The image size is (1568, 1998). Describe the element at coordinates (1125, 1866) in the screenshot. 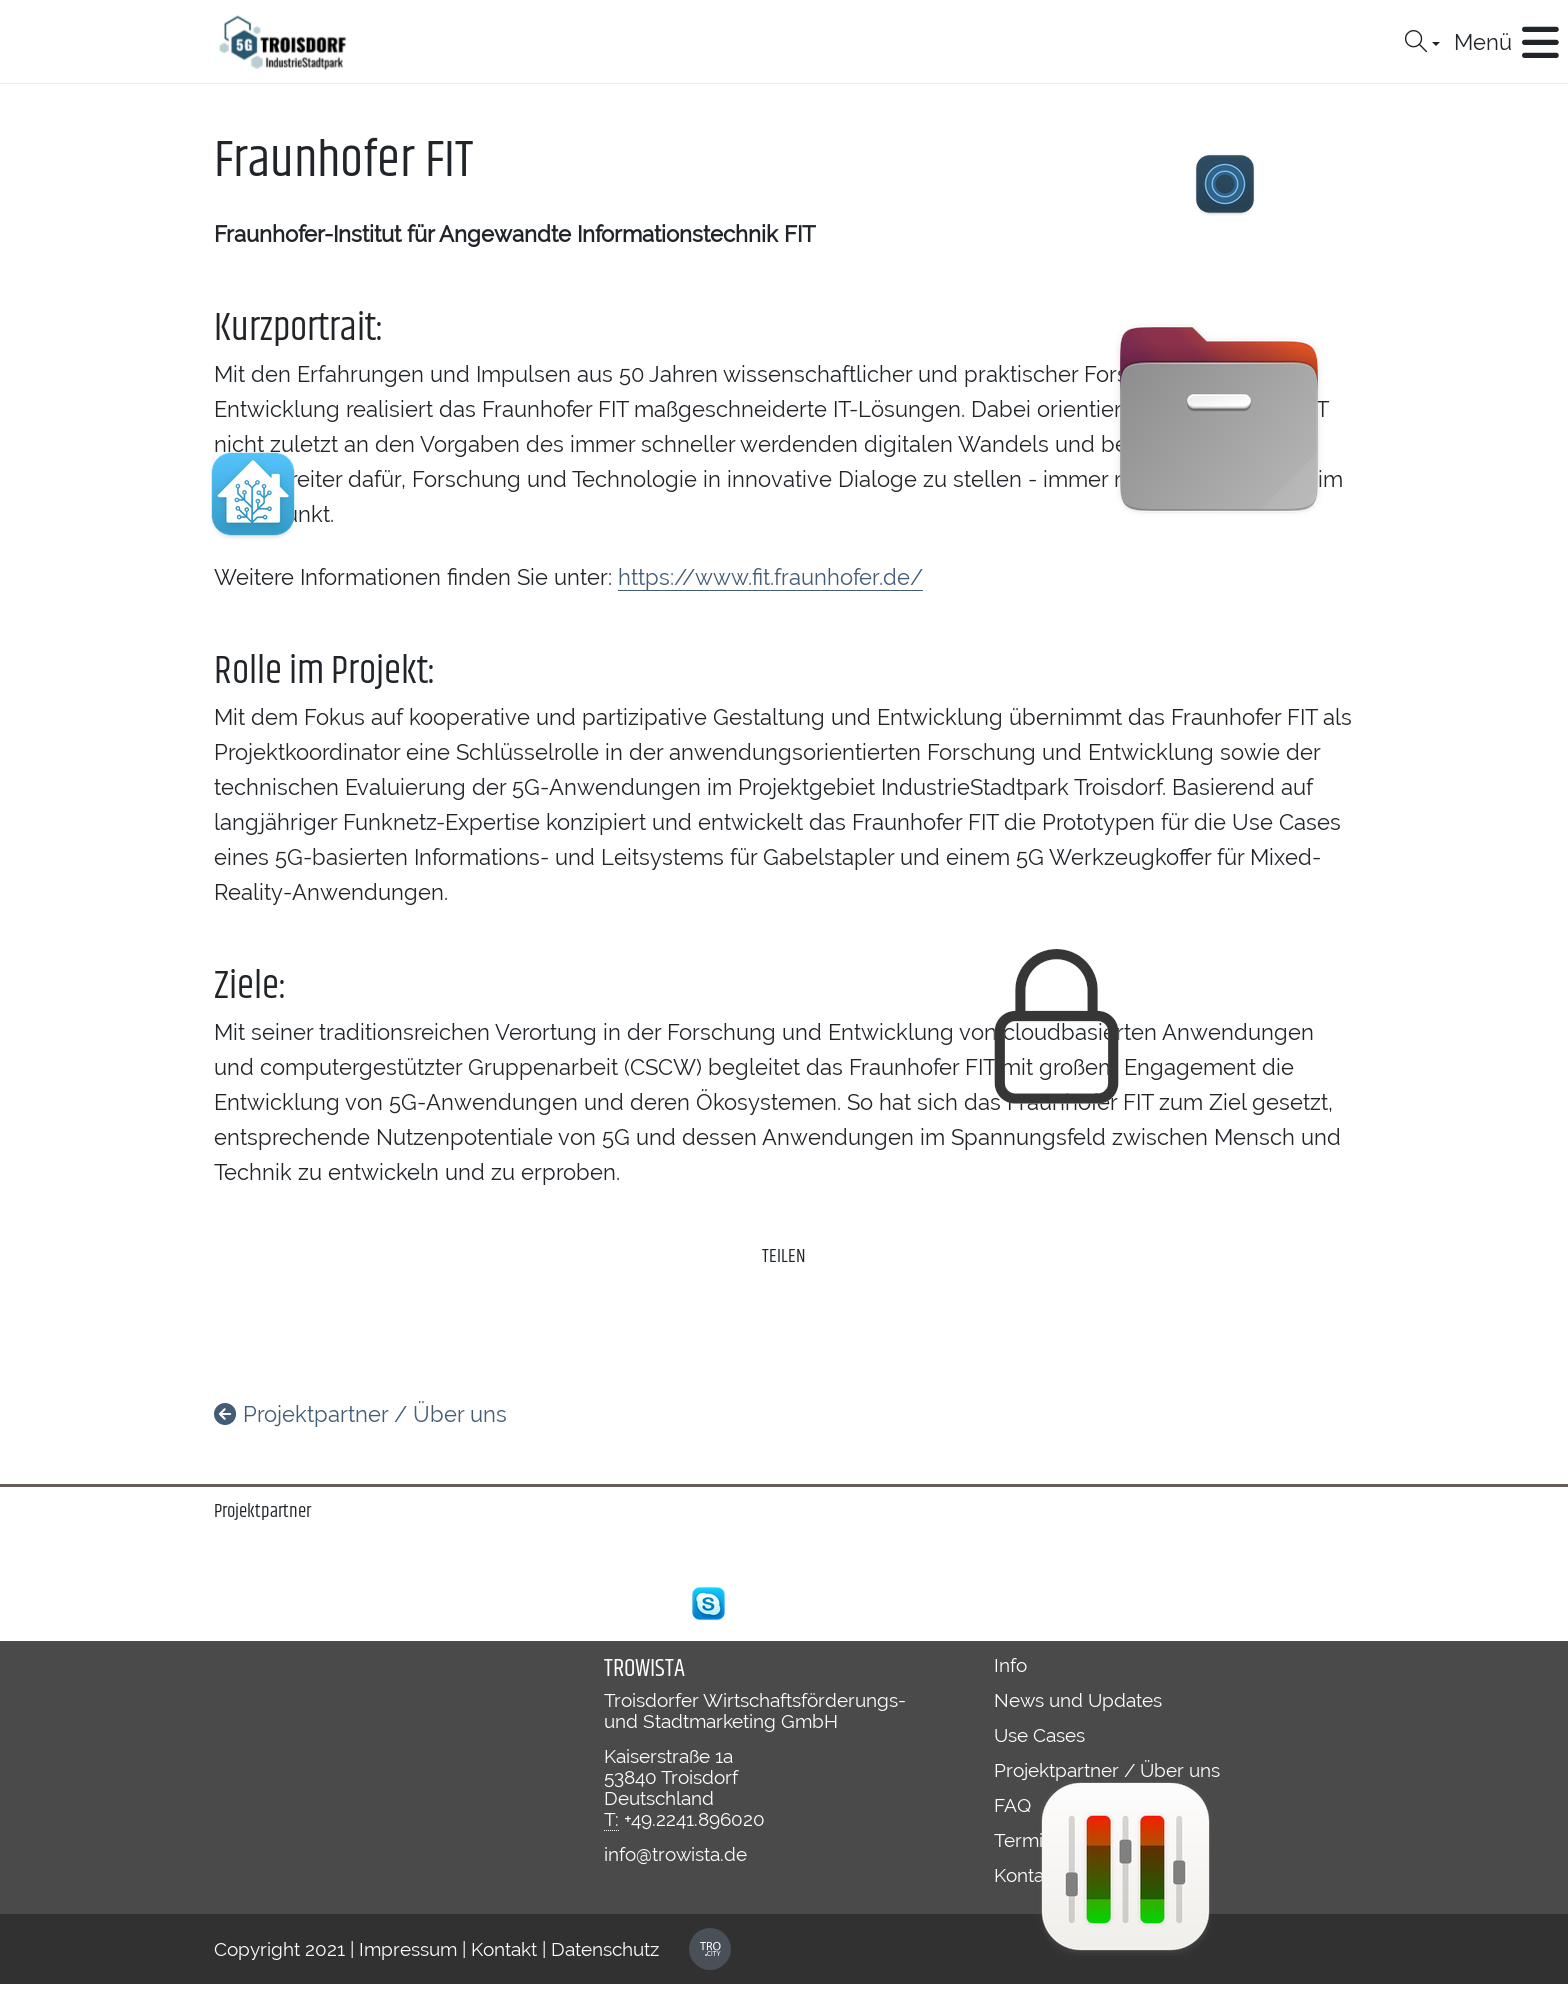

I see `open mudita24 audio mixer application` at that location.